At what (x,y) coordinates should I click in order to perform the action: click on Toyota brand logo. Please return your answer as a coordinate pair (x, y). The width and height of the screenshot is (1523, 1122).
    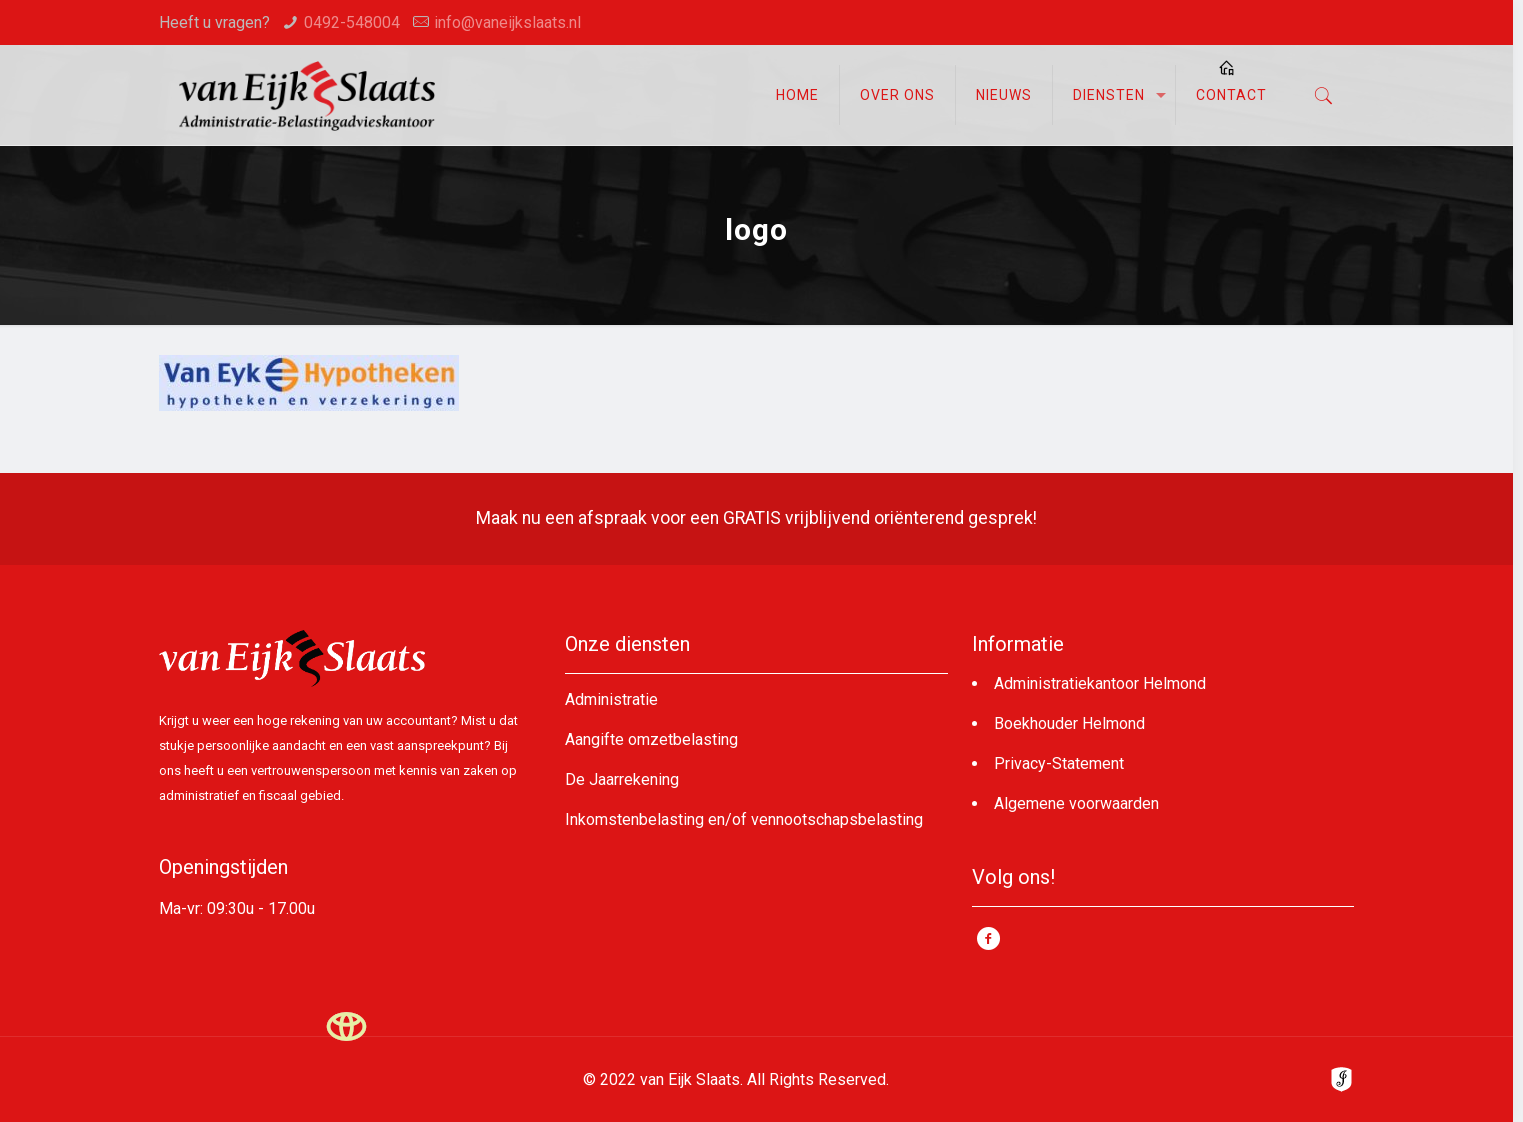
    Looking at the image, I should click on (346, 1026).